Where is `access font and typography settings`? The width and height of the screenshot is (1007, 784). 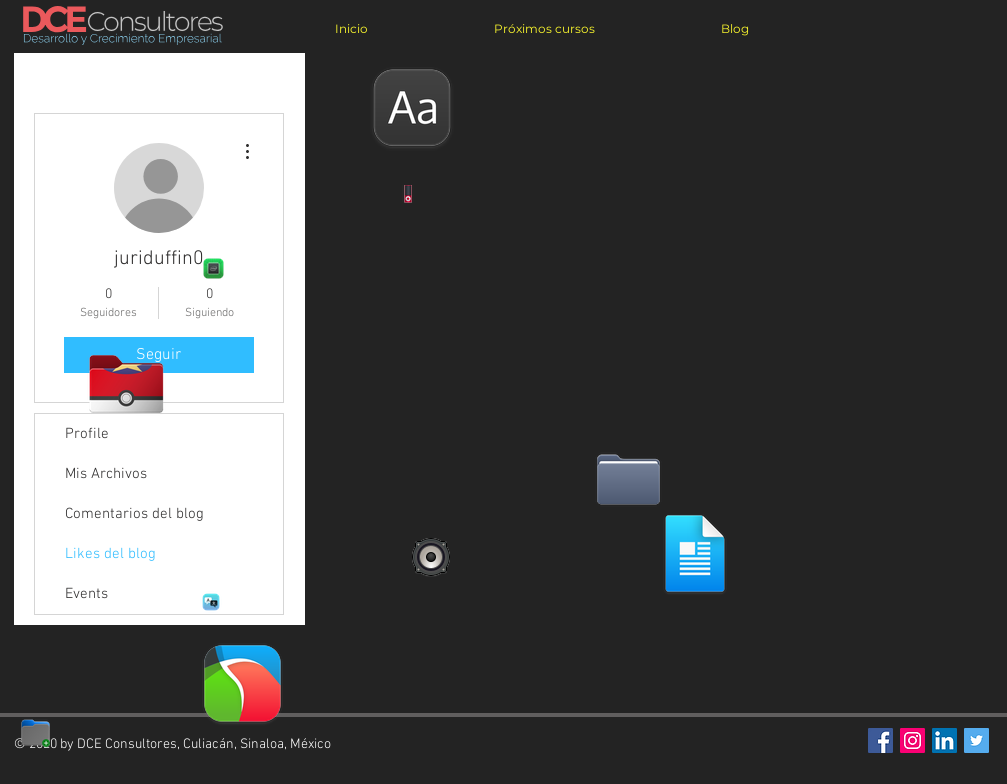 access font and typography settings is located at coordinates (412, 109).